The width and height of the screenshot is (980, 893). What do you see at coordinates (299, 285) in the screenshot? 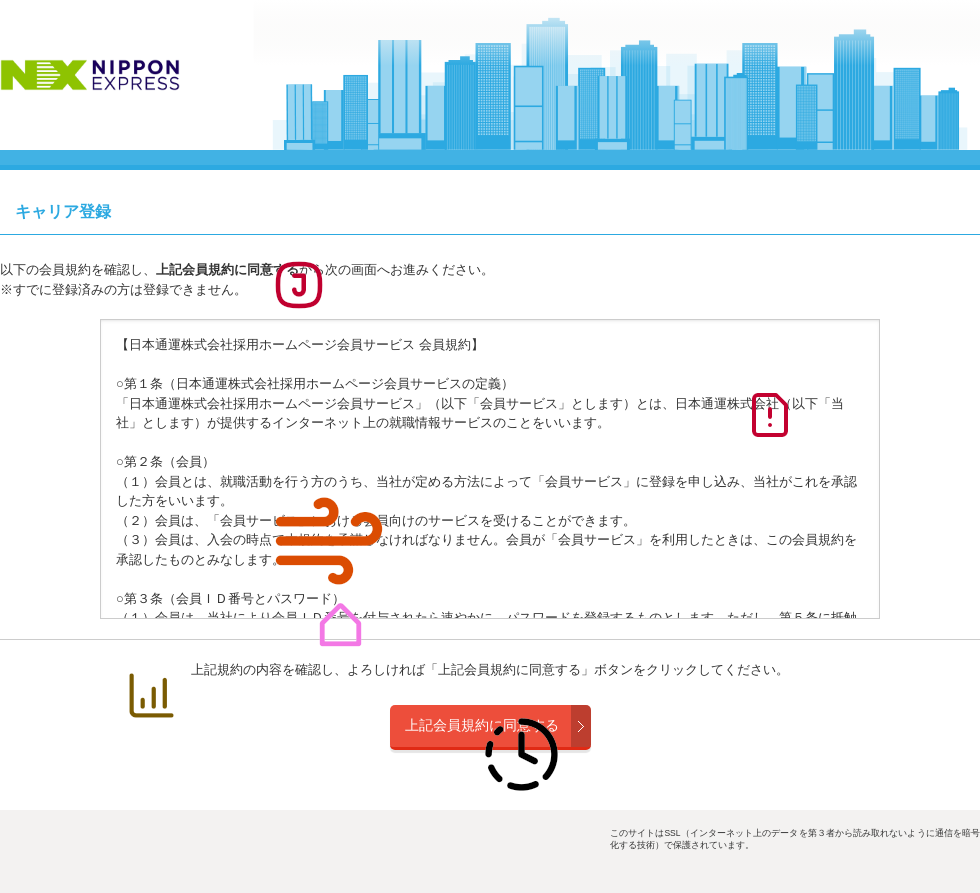
I see `represents an app or service starting with the letter "j"` at bounding box center [299, 285].